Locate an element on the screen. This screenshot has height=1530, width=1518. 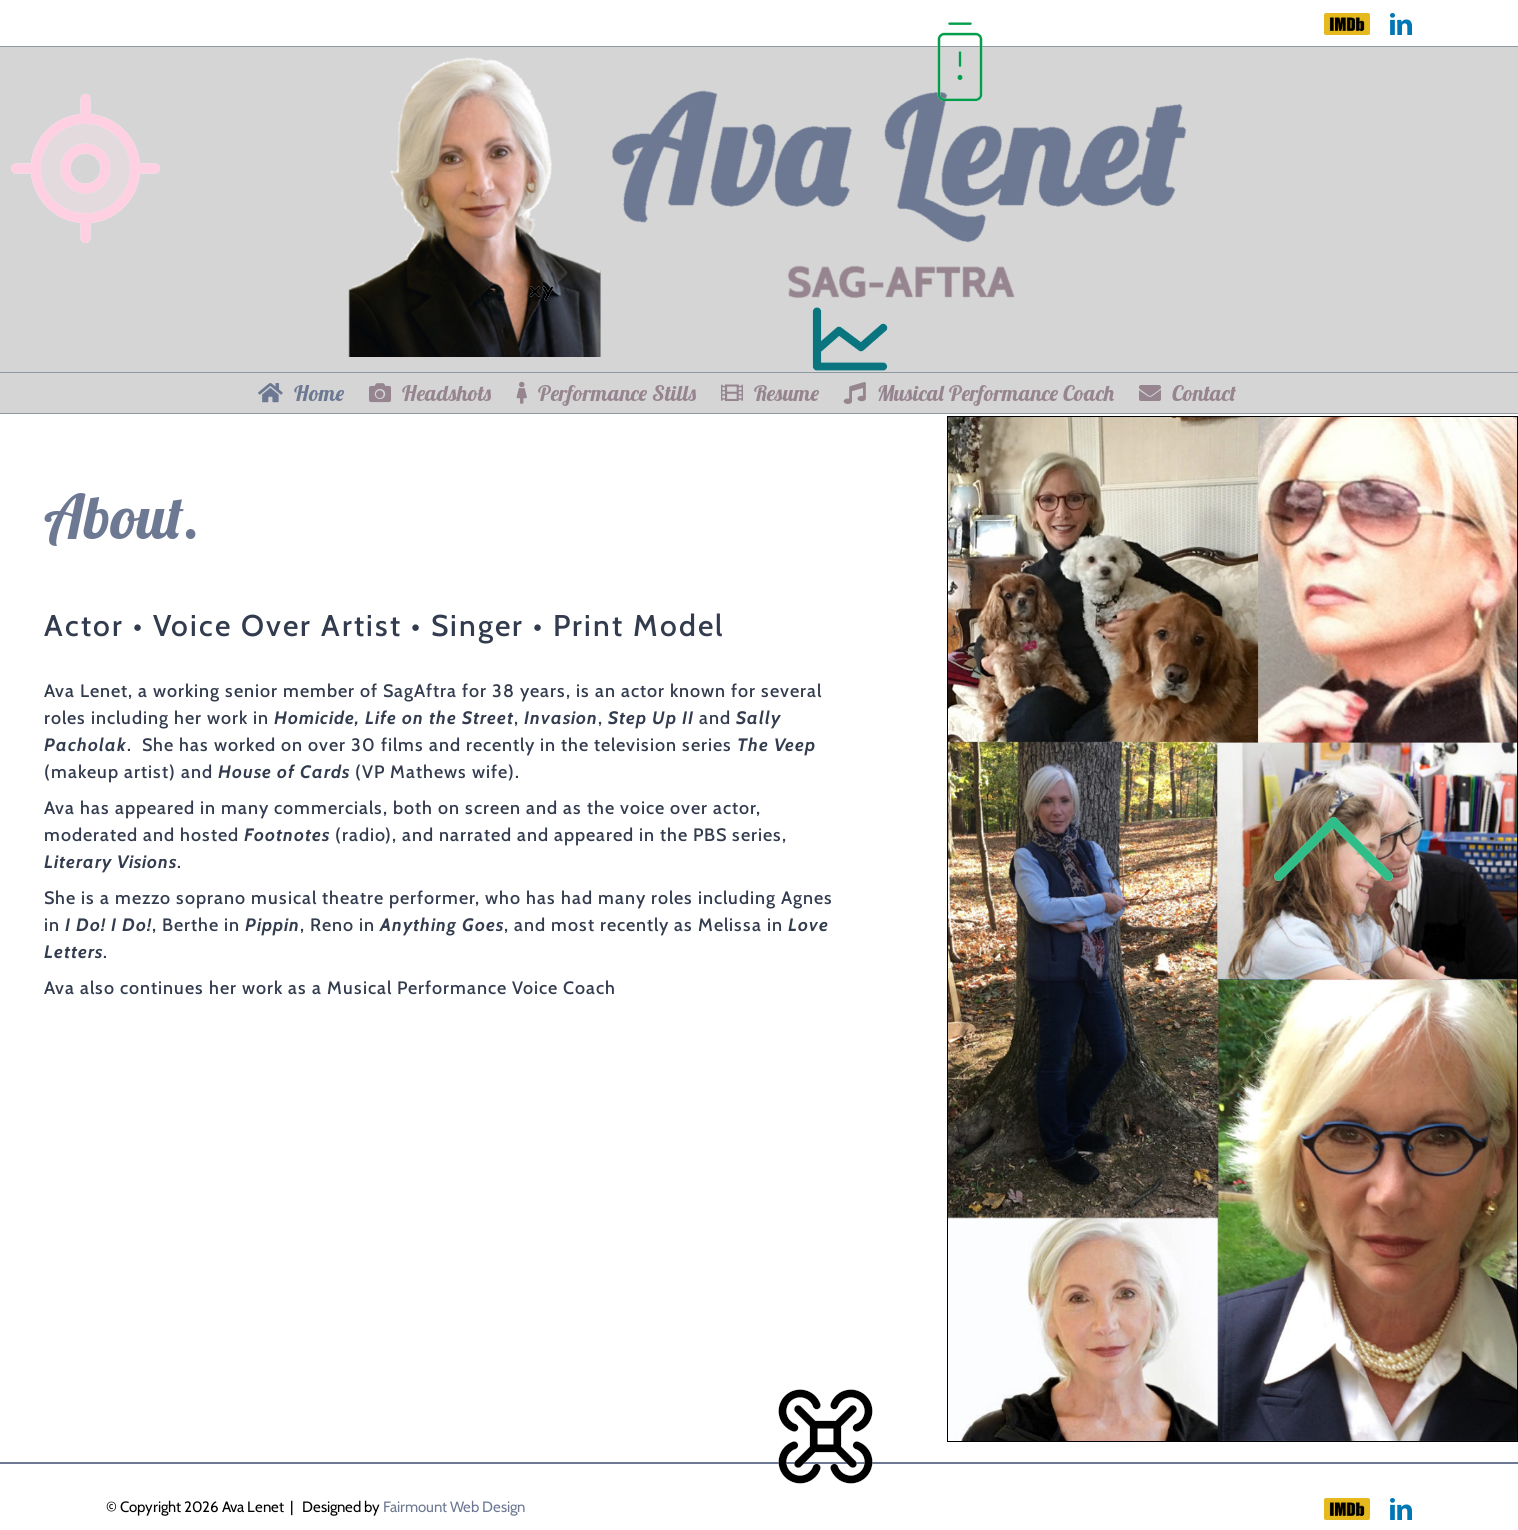
collapse an expanded section is located at coordinates (1333, 882).